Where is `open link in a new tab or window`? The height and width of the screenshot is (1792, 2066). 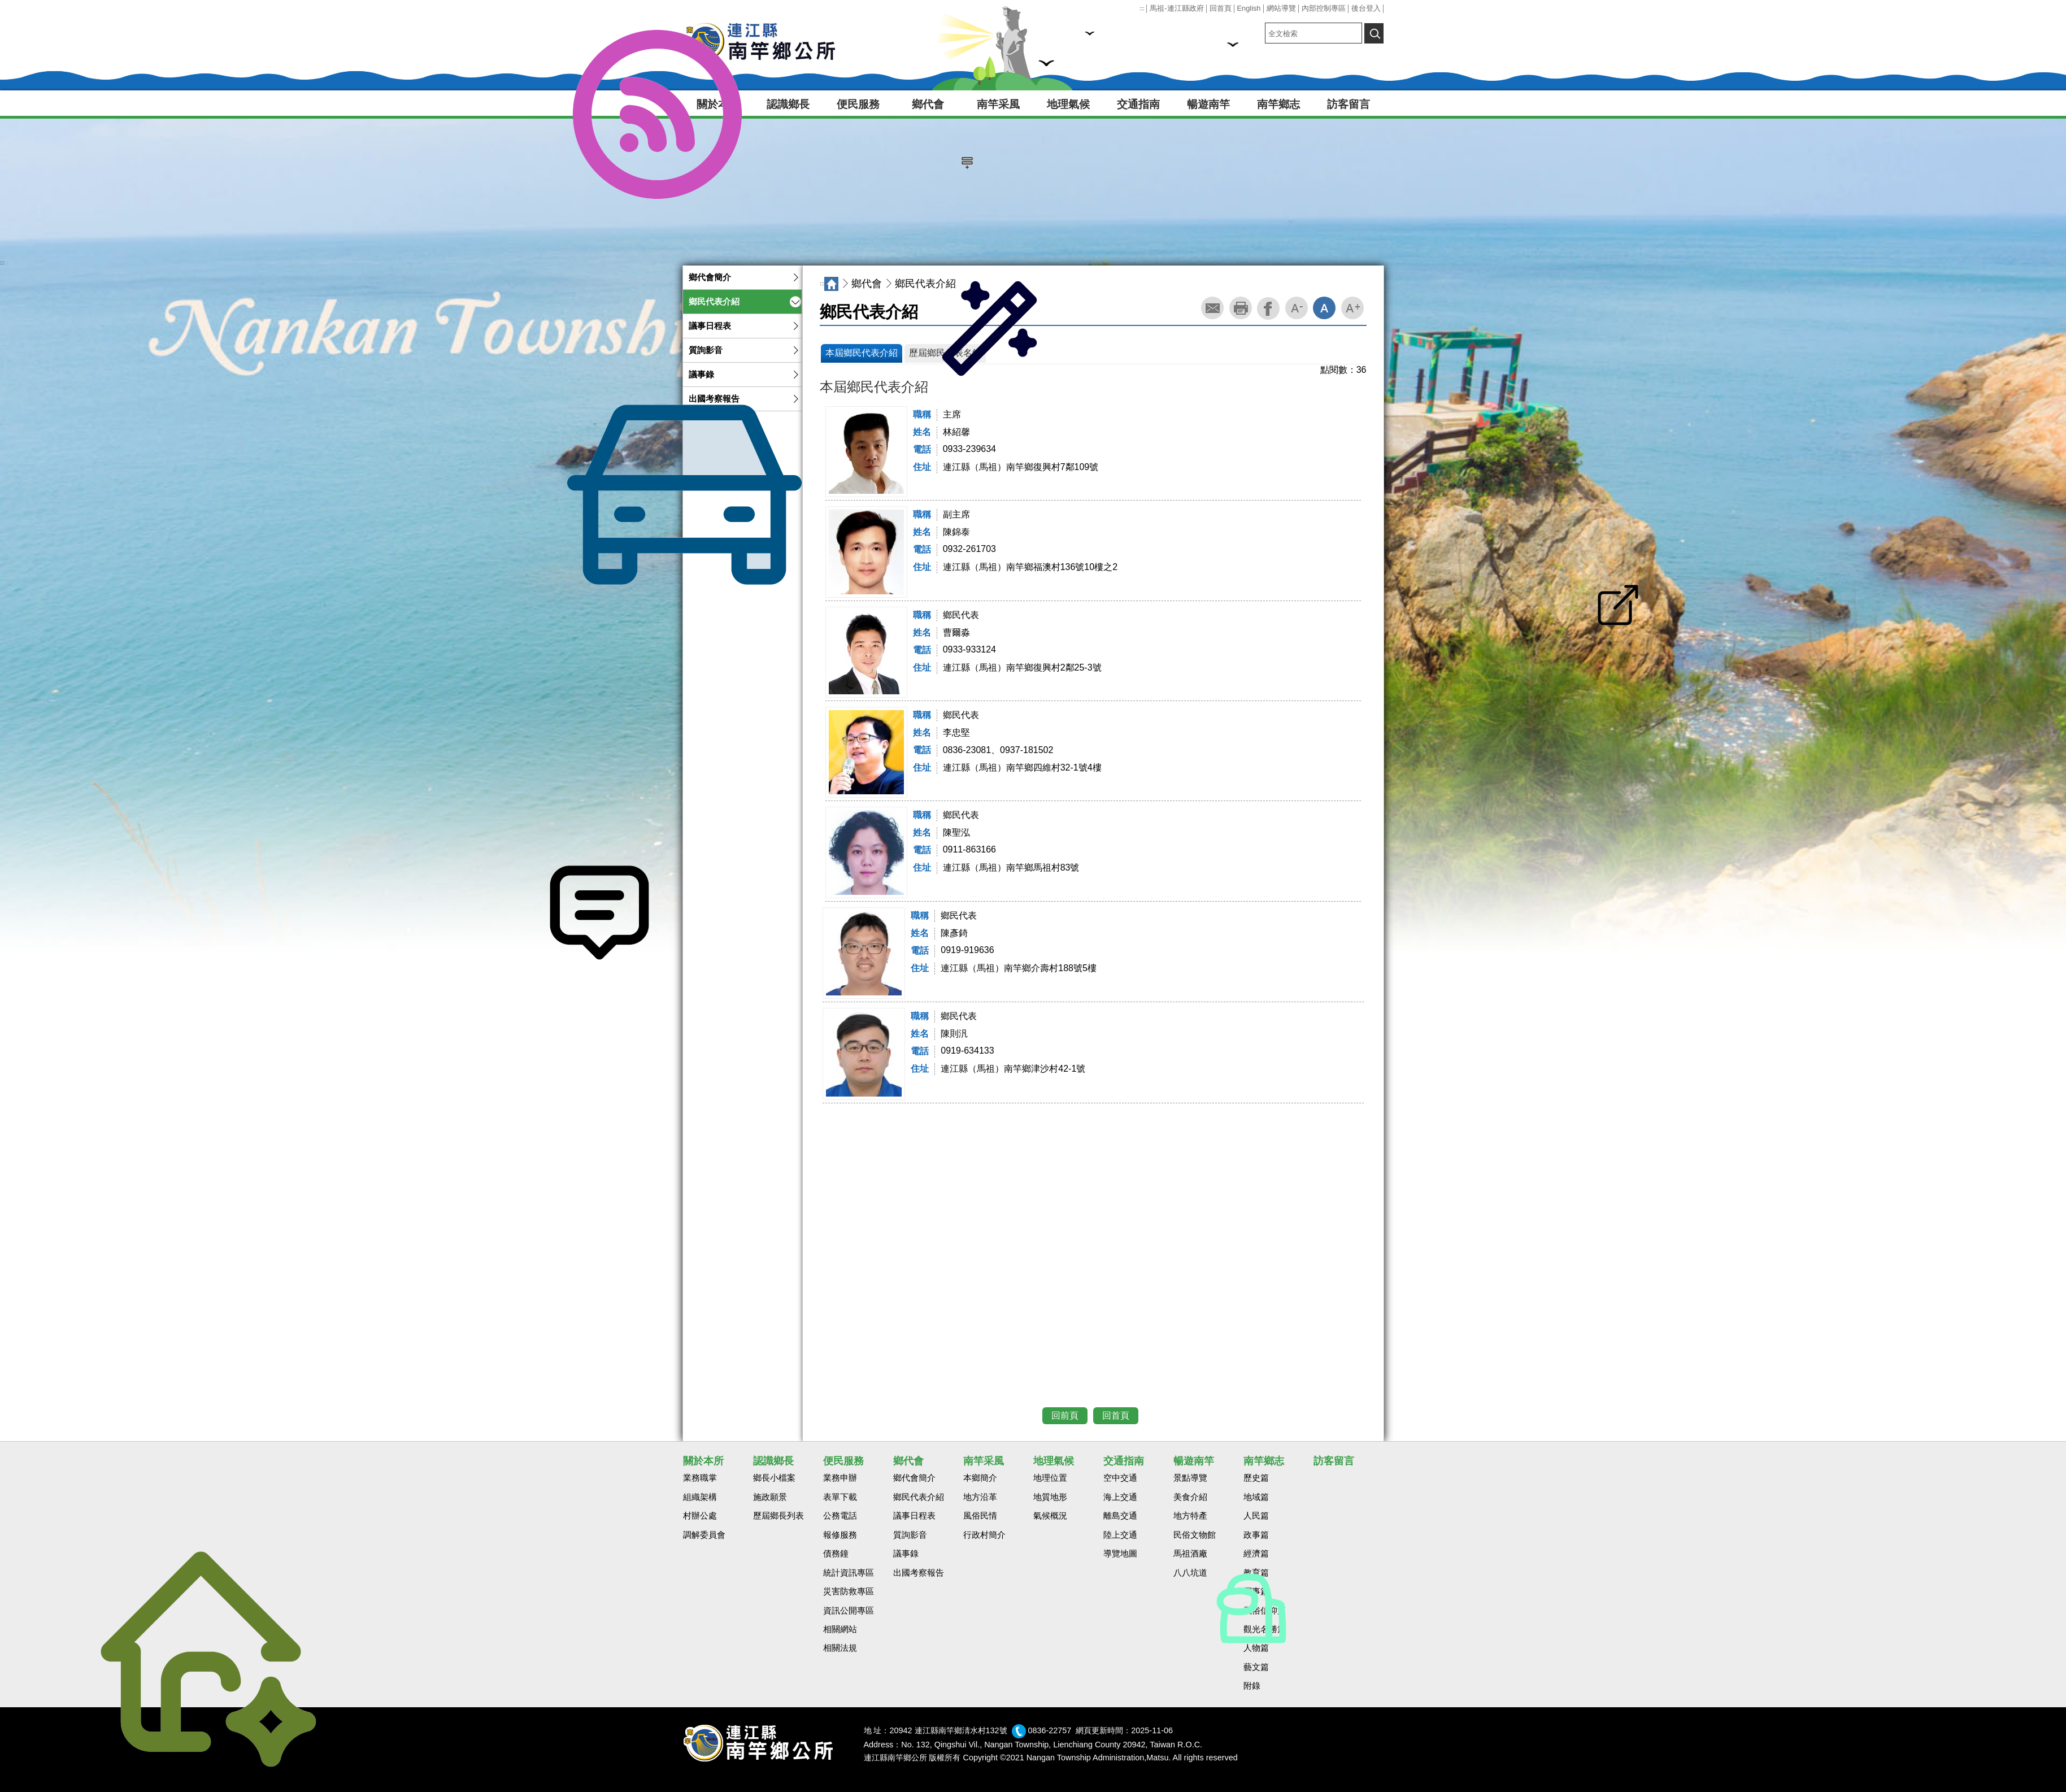
open link in a new tab or window is located at coordinates (1618, 605).